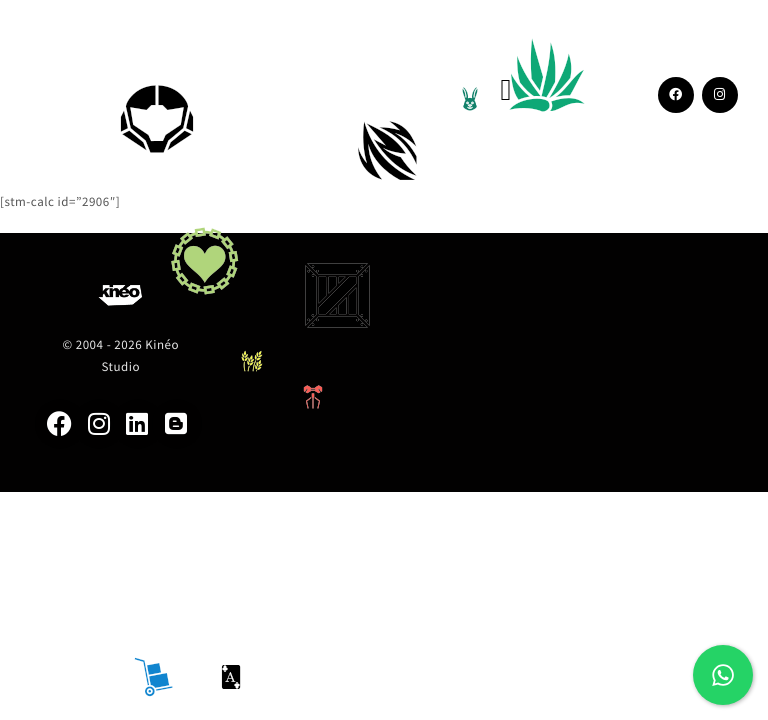  Describe the element at coordinates (252, 361) in the screenshot. I see `indicates grain or wheat resource in a farming game` at that location.